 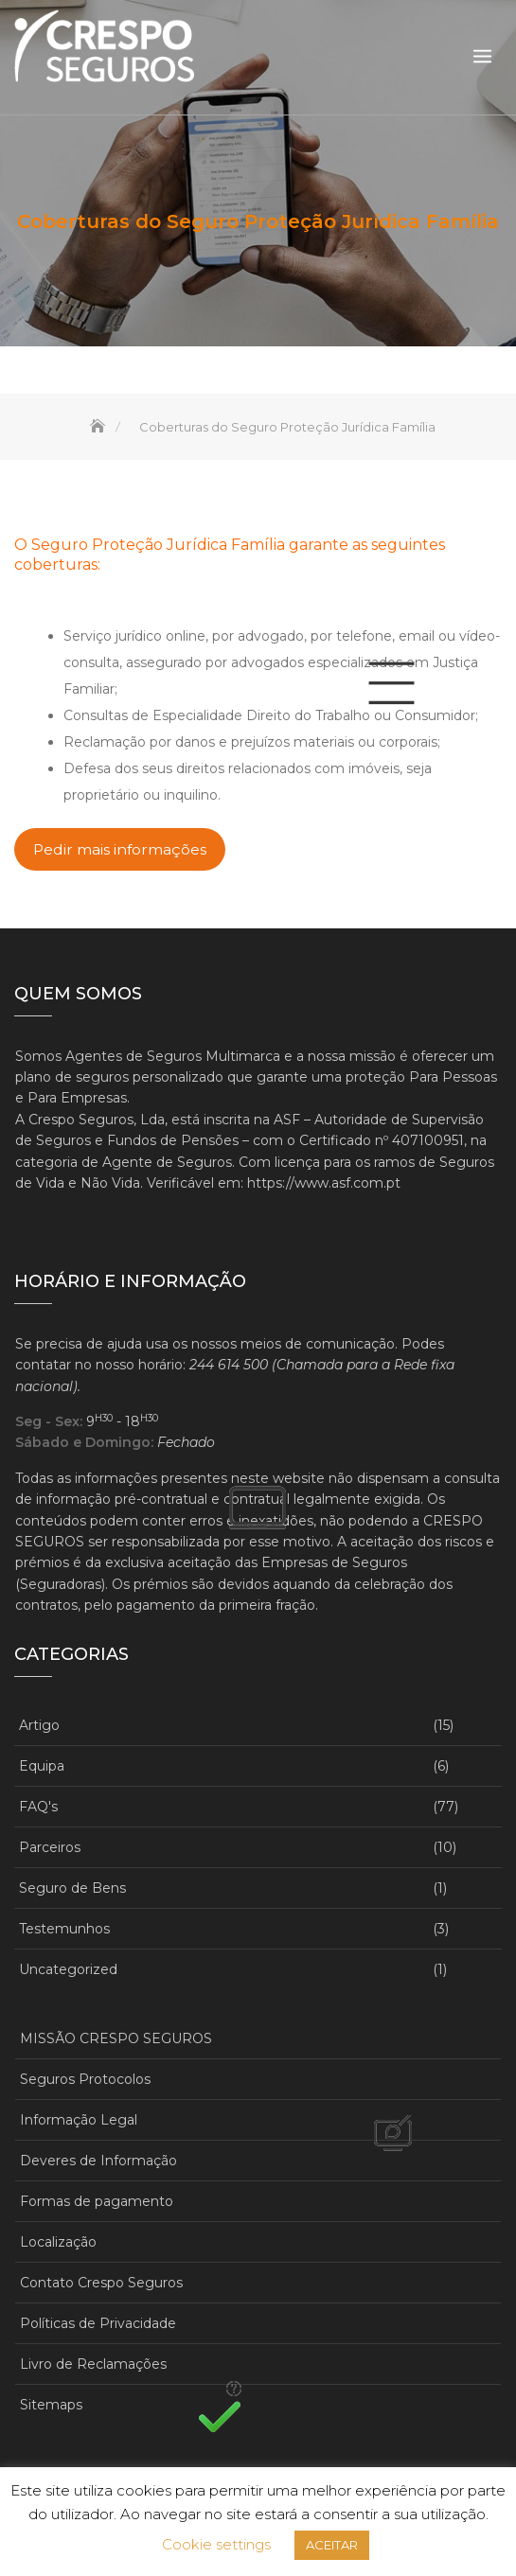 I want to click on open navigation menu, so click(x=391, y=684).